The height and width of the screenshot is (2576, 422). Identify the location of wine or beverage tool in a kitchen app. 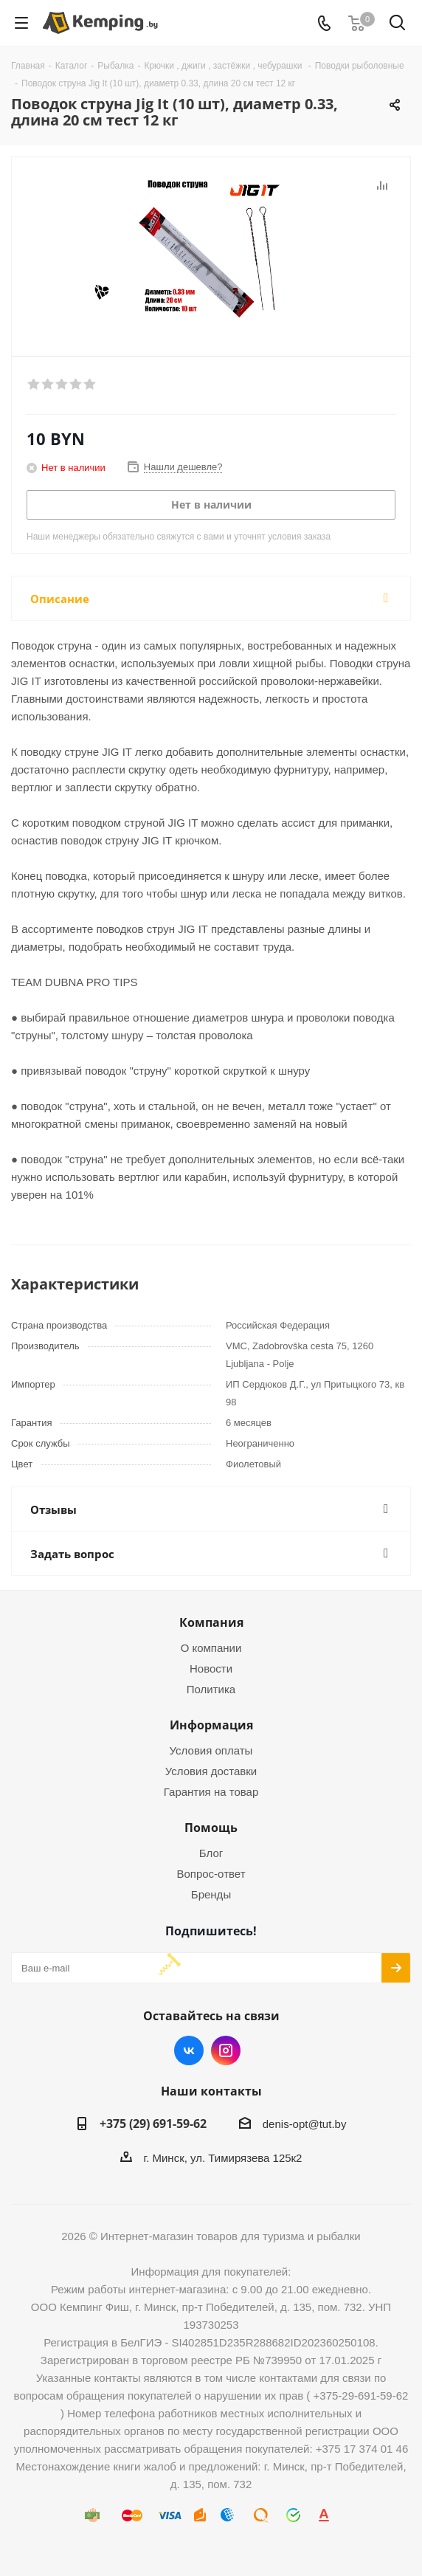
(169, 1963).